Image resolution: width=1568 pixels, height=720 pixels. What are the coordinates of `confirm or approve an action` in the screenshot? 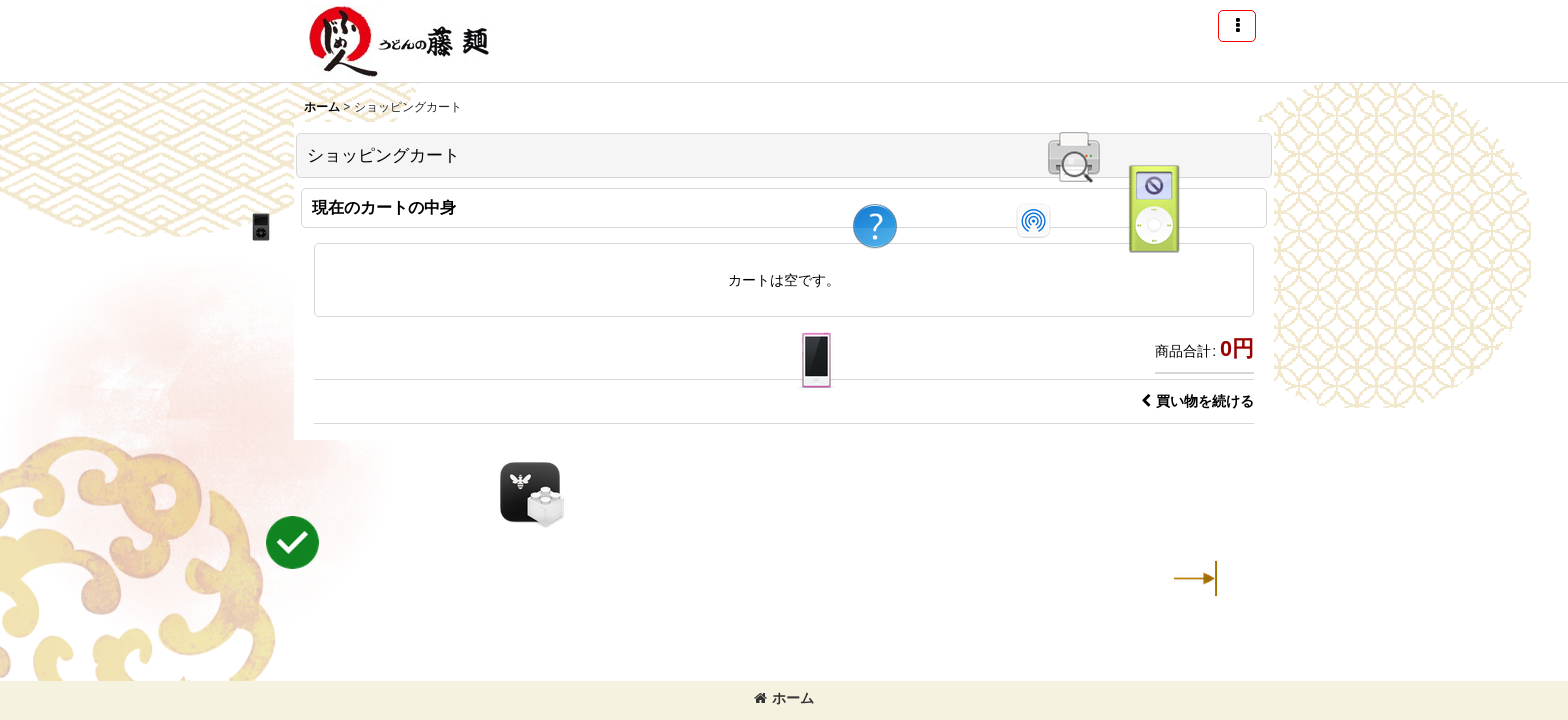 It's located at (292, 542).